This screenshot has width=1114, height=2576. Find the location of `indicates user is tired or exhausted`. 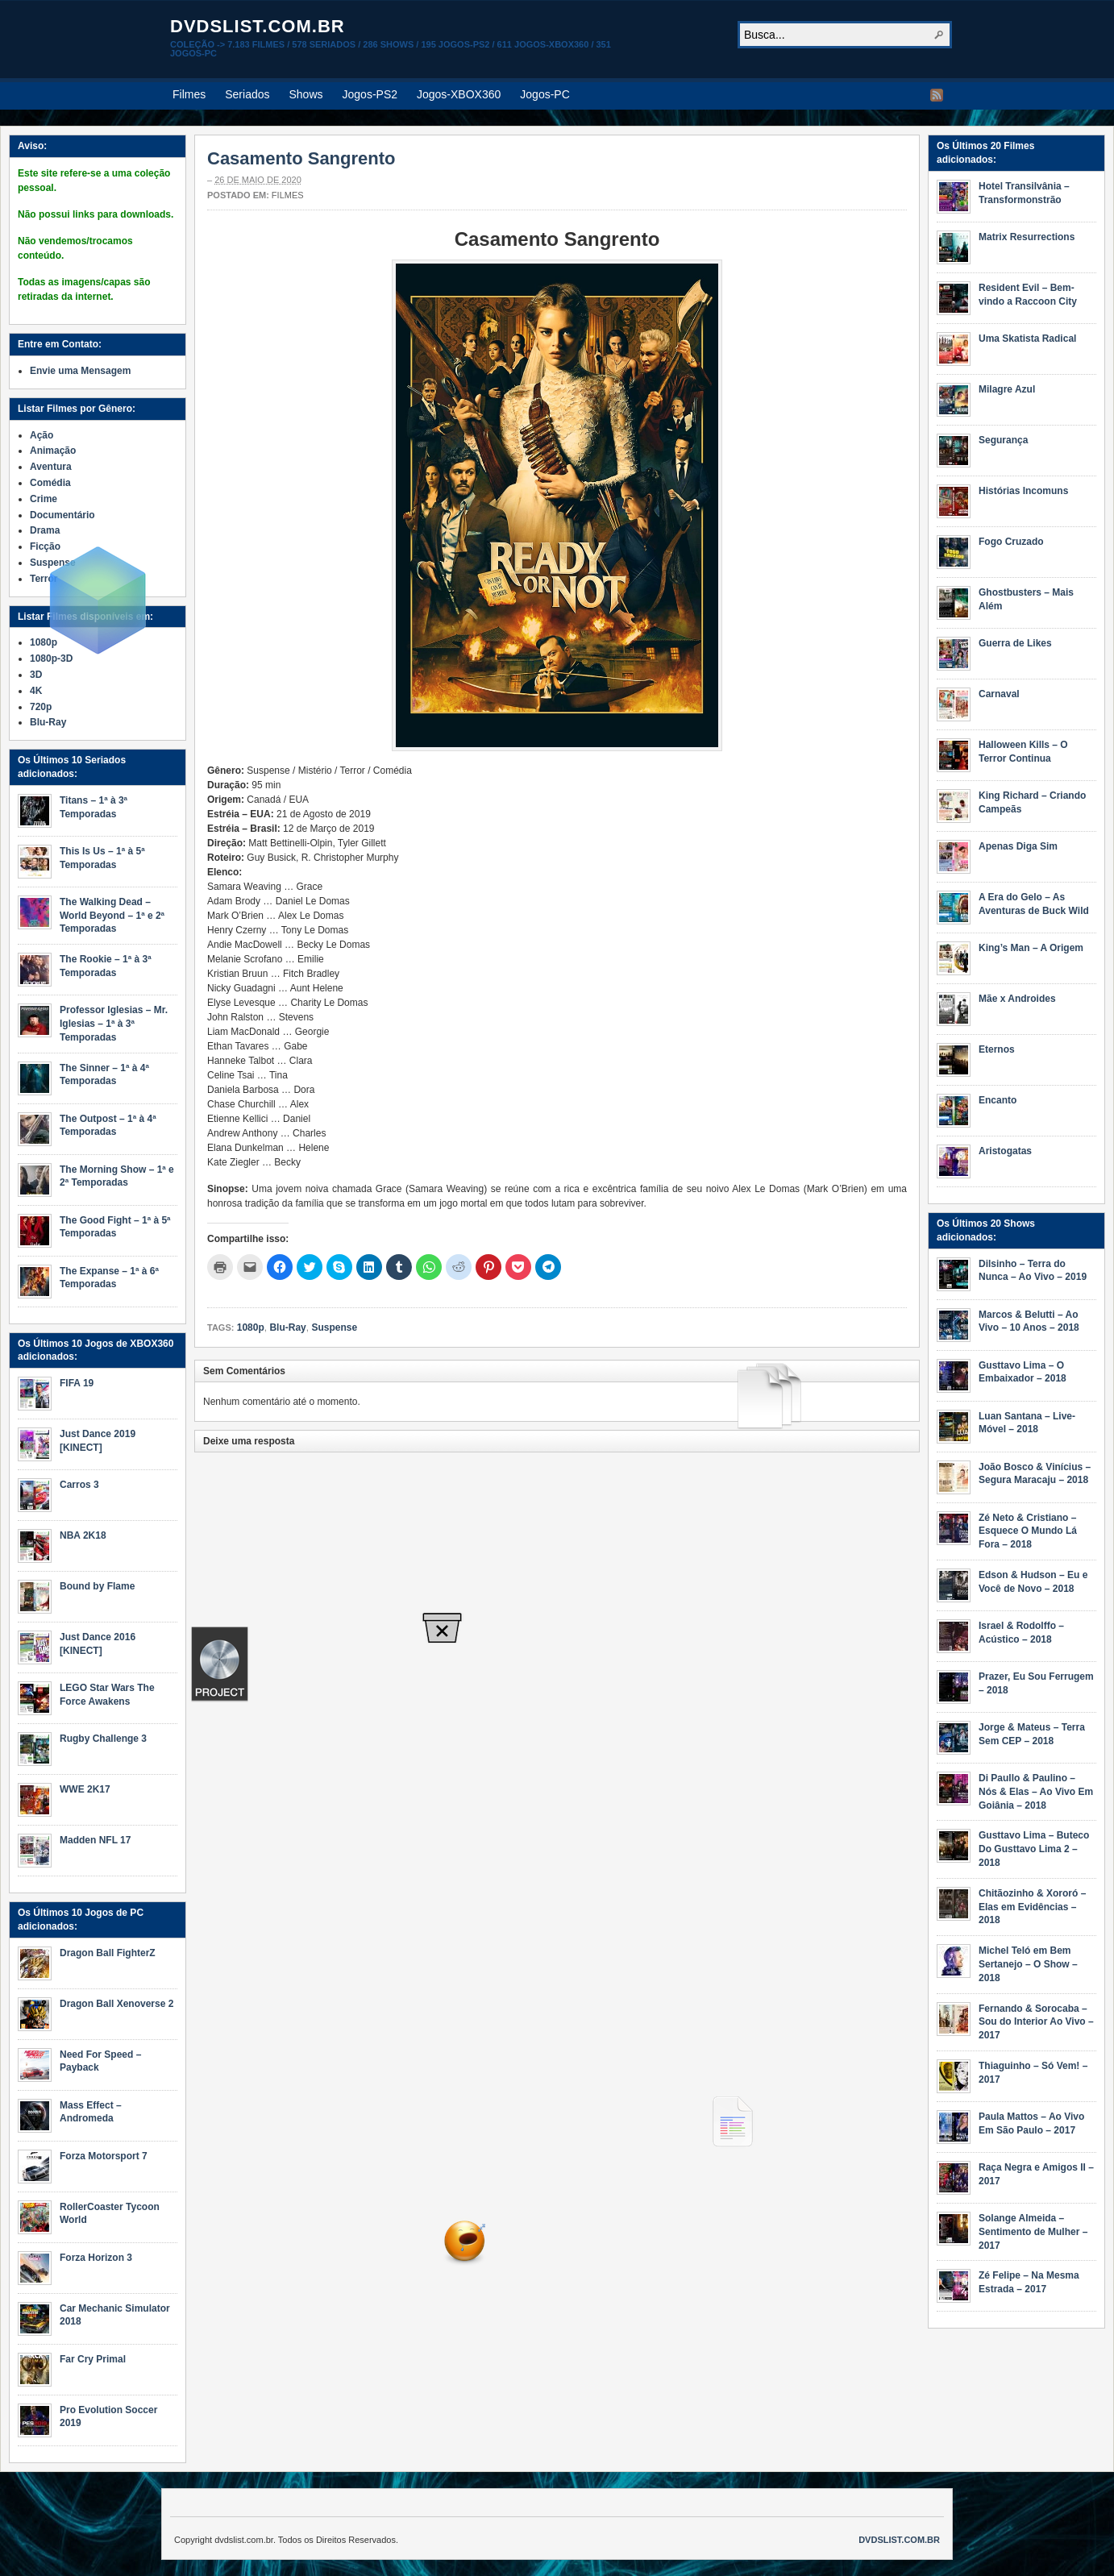

indicates user is tired or exhausted is located at coordinates (464, 2242).